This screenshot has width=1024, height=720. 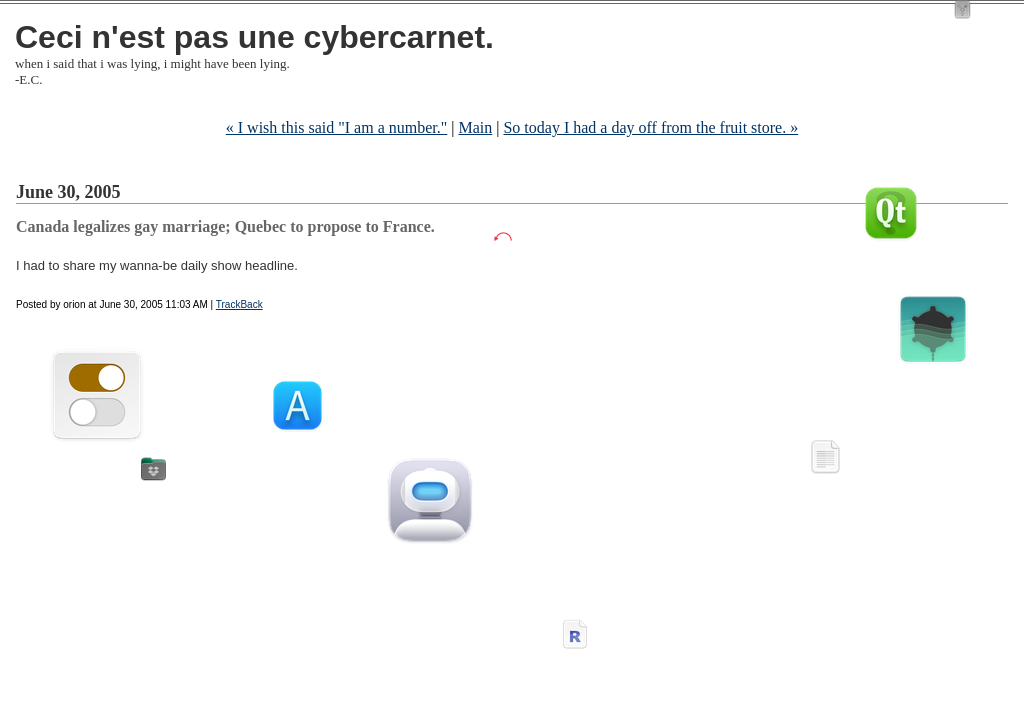 I want to click on an R programming language source file, so click(x=575, y=634).